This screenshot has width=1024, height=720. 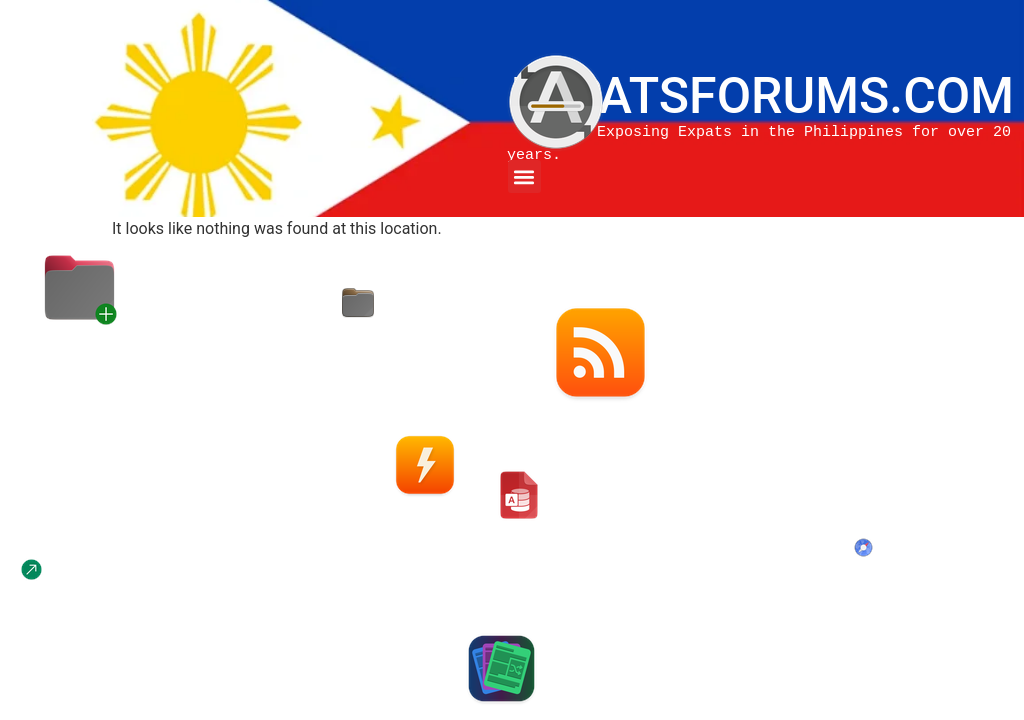 What do you see at coordinates (79, 287) in the screenshot?
I see `create a new folder` at bounding box center [79, 287].